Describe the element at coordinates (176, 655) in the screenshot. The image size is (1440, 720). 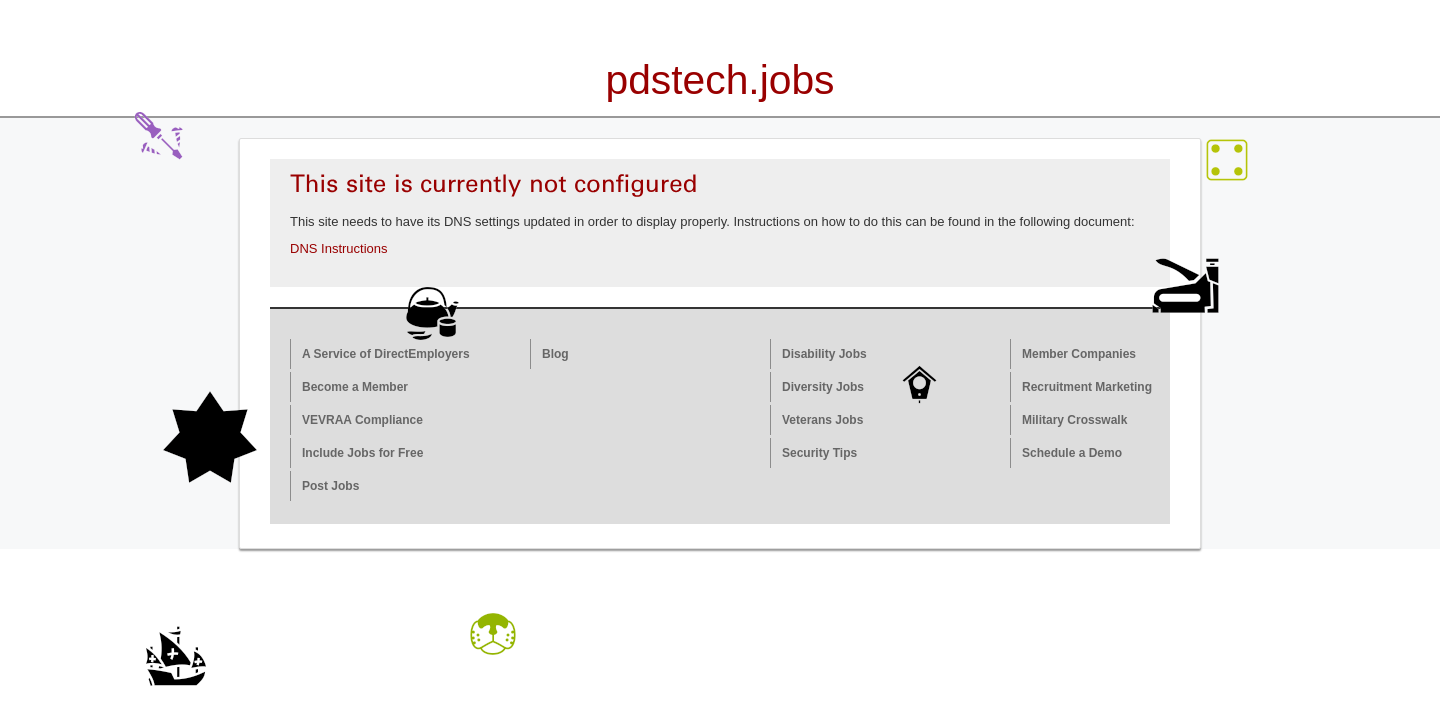
I see `historical sailing ship icon for exploration games` at that location.